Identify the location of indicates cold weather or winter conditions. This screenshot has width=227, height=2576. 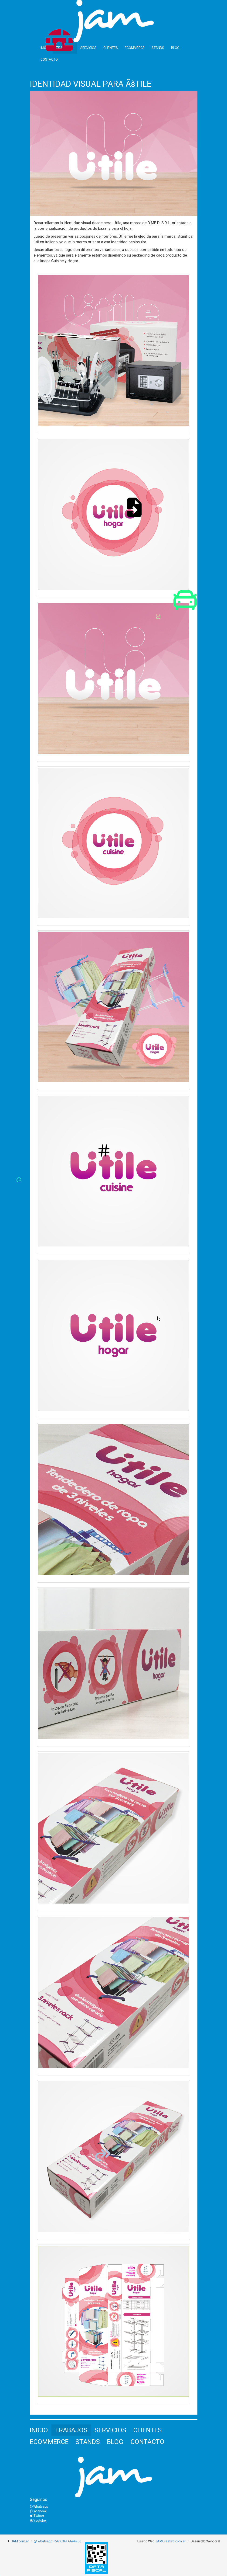
(59, 40).